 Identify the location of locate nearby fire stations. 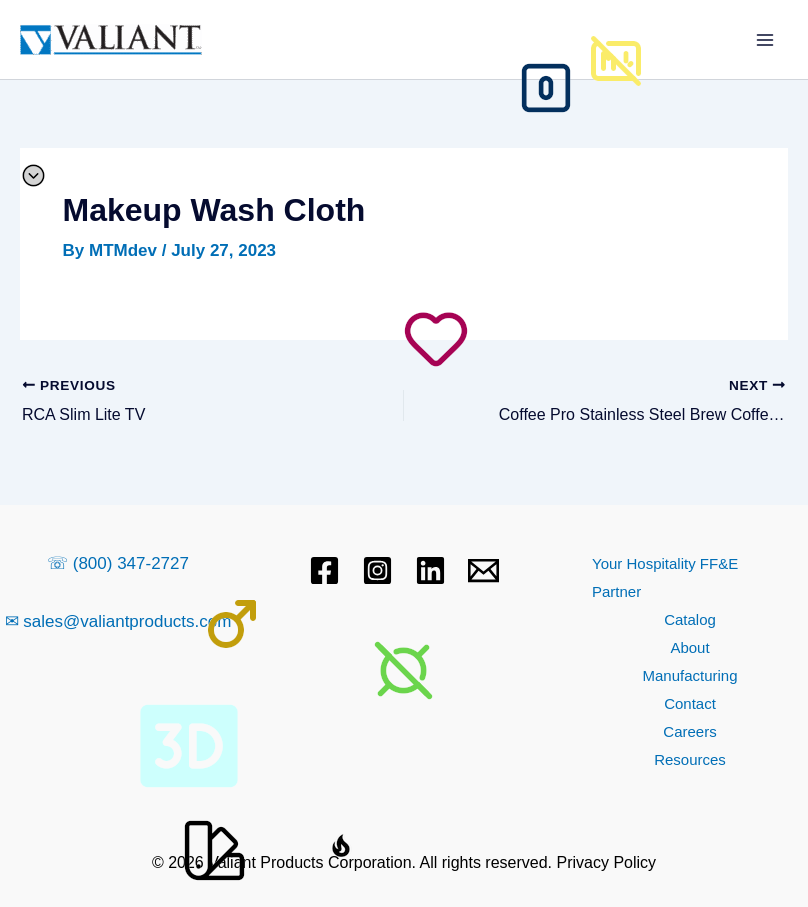
(341, 846).